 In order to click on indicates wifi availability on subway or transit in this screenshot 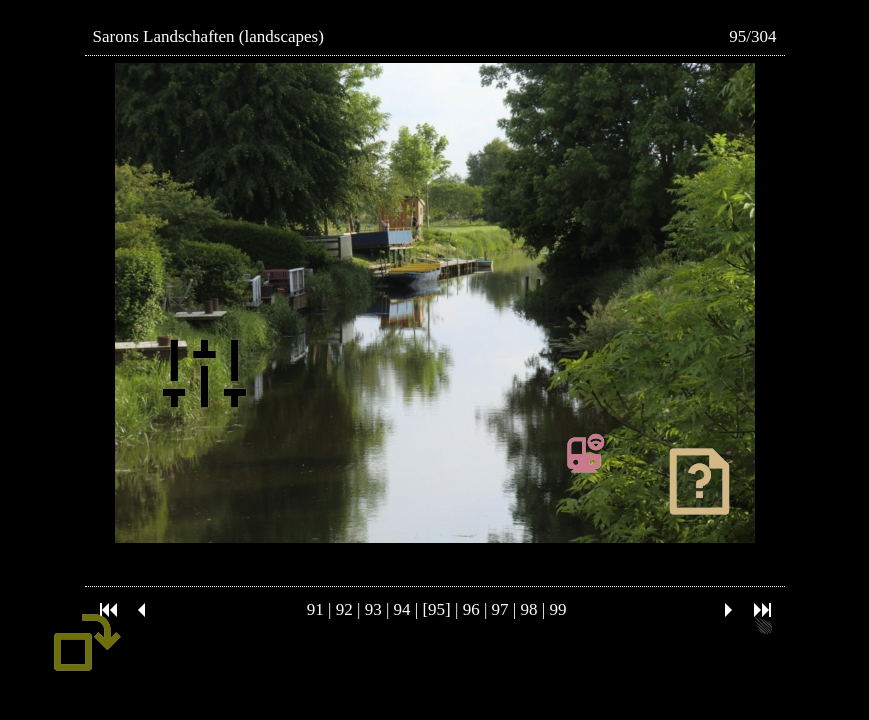, I will do `click(584, 454)`.